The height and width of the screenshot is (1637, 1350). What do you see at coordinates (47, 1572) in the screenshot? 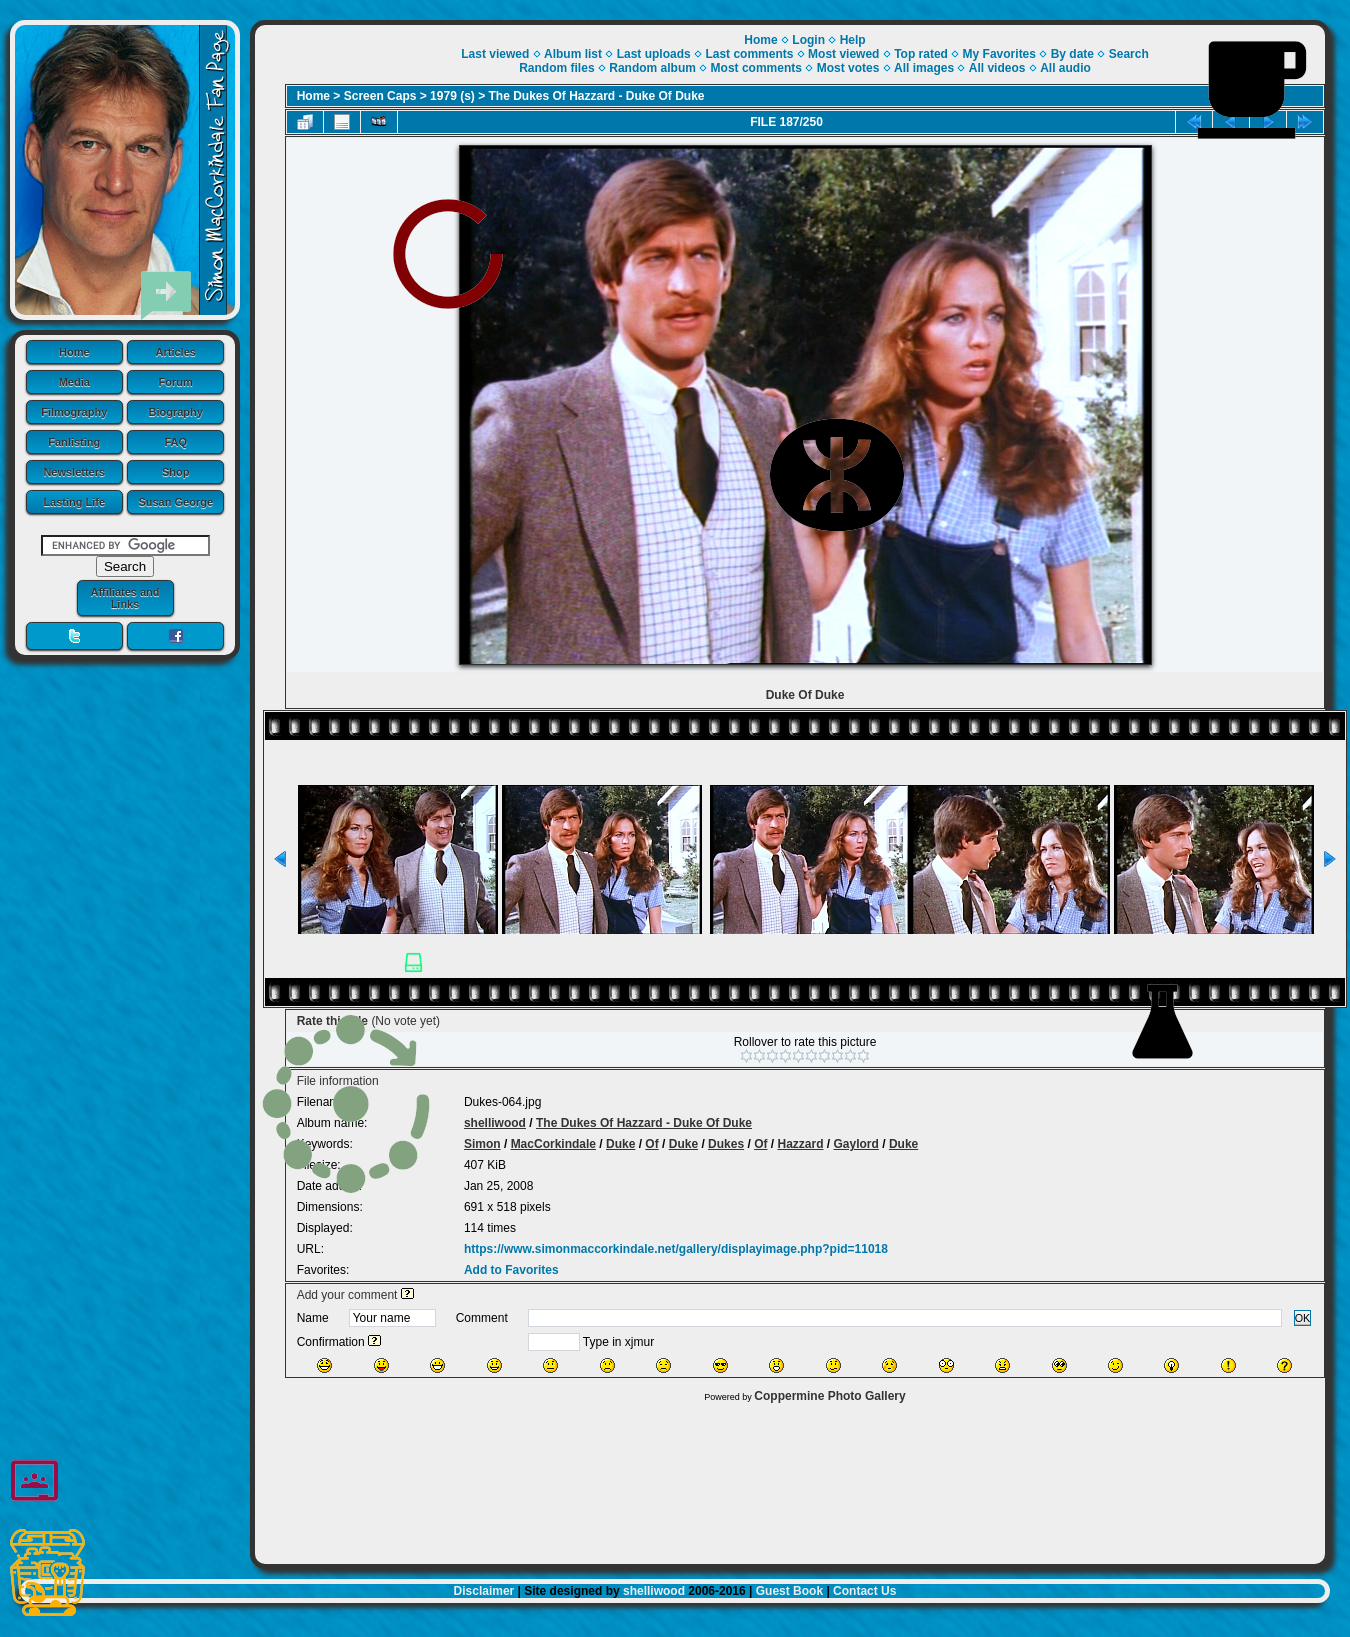
I see `rich python library logo` at bounding box center [47, 1572].